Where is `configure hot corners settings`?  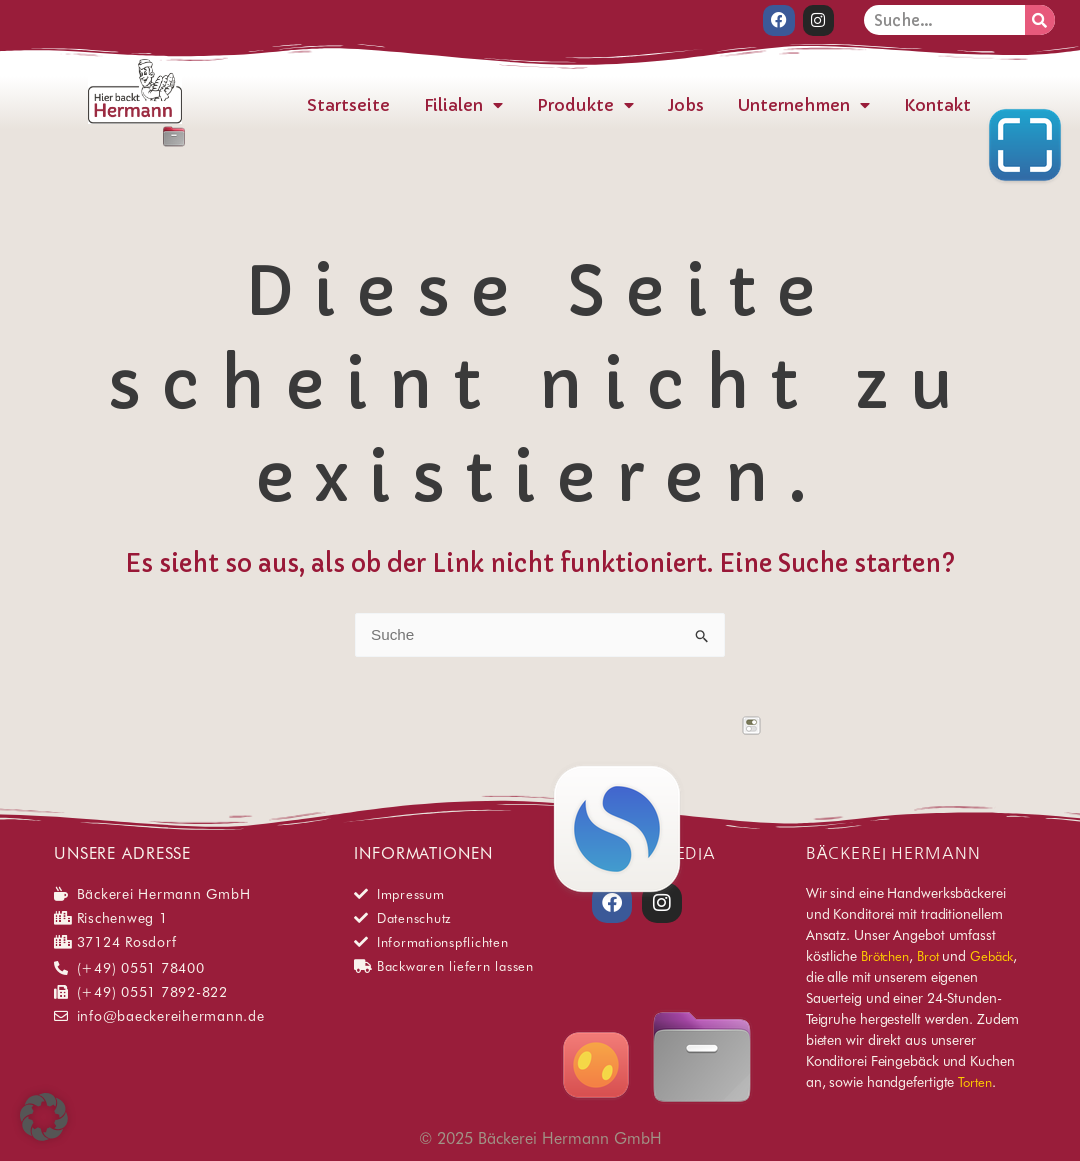 configure hot corners settings is located at coordinates (1025, 145).